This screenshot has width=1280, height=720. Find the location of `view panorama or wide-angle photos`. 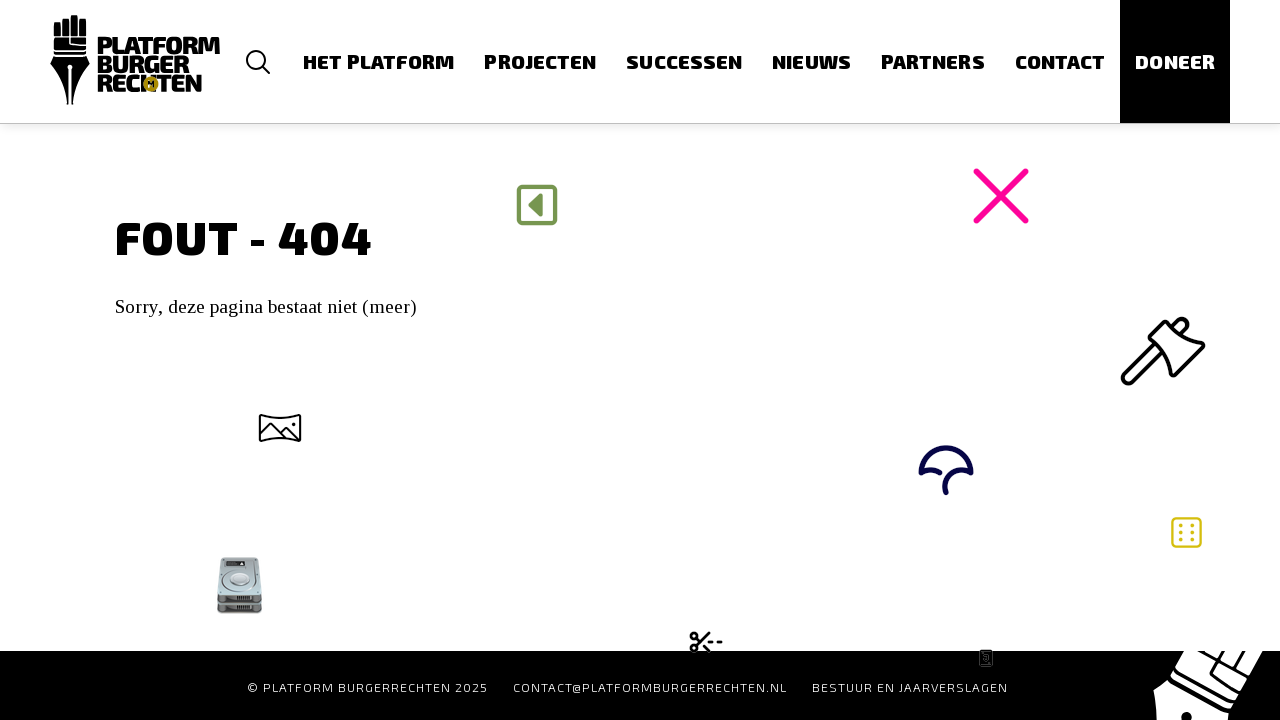

view panorama or wide-angle photos is located at coordinates (280, 428).